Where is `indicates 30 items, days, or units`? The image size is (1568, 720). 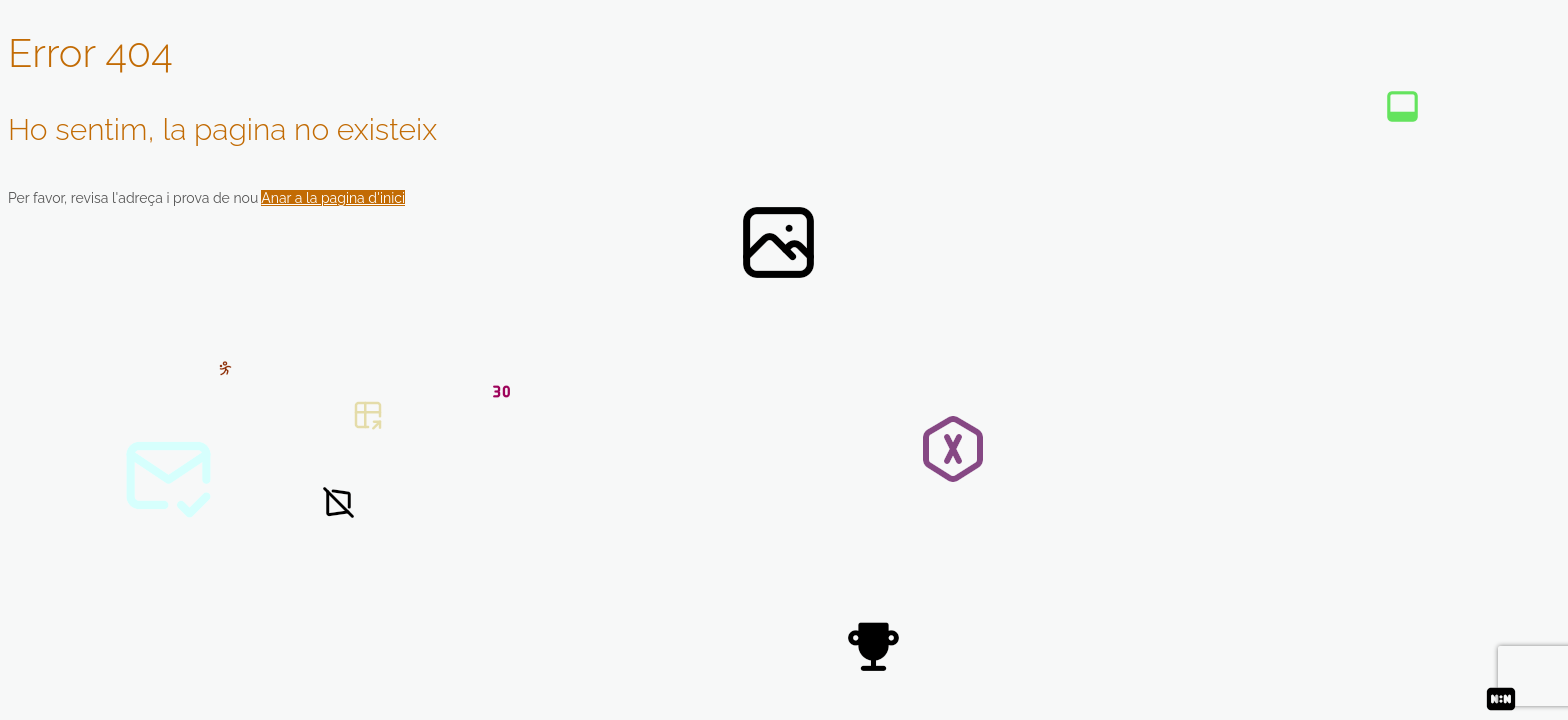
indicates 30 items, days, or units is located at coordinates (501, 391).